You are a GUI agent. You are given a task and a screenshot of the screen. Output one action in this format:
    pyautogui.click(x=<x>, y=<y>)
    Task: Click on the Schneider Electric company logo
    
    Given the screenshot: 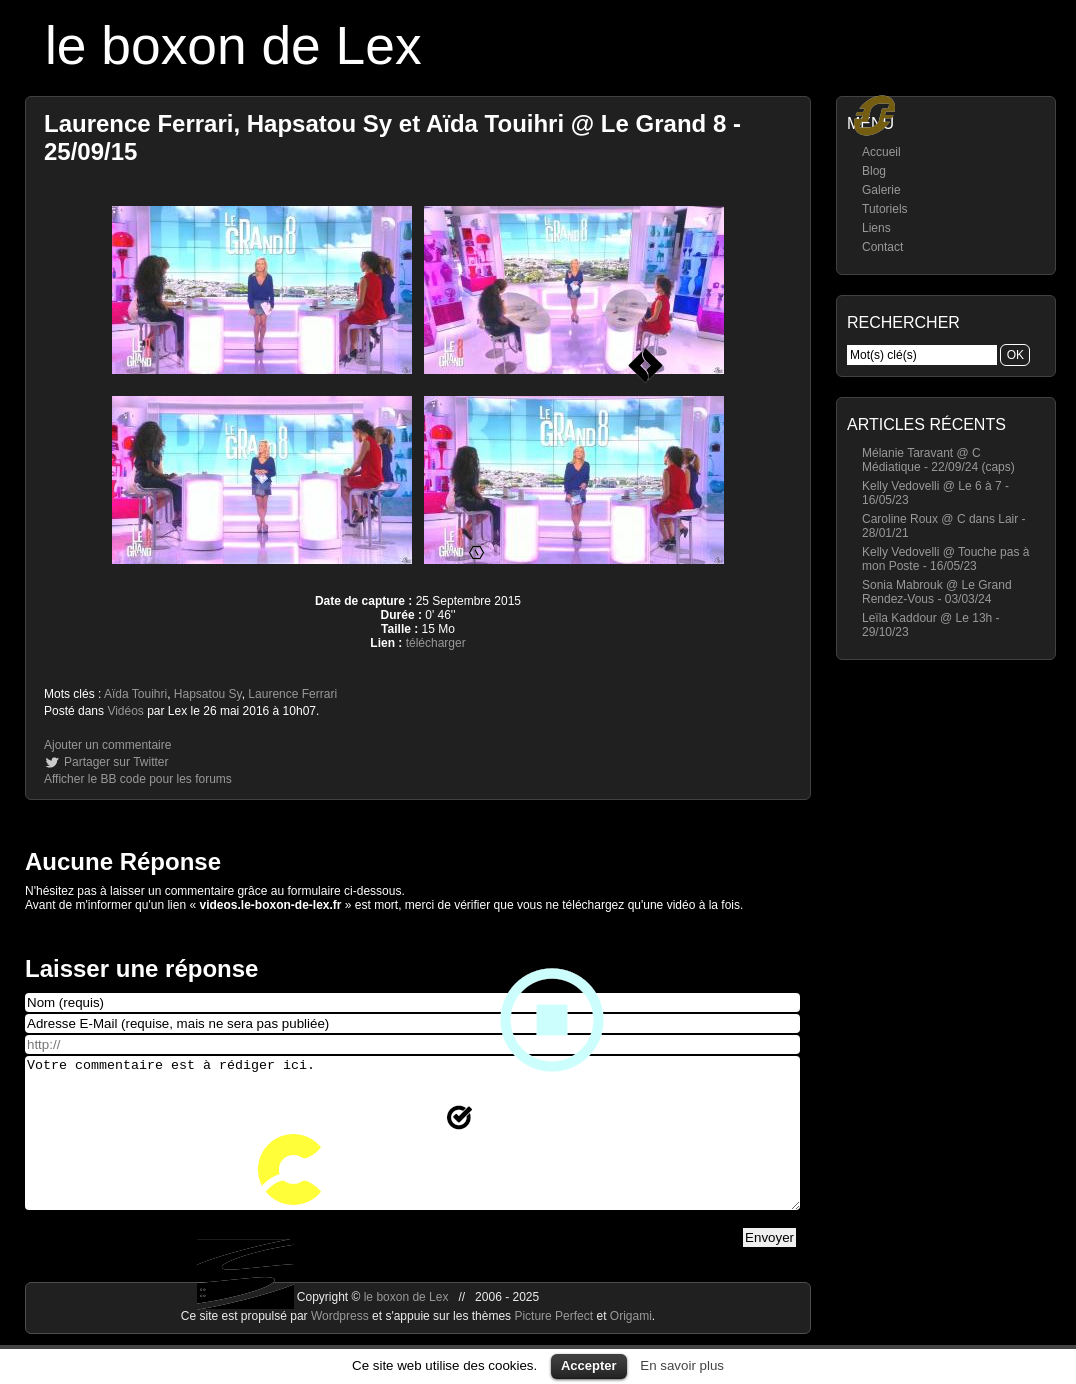 What is the action you would take?
    pyautogui.click(x=874, y=115)
    